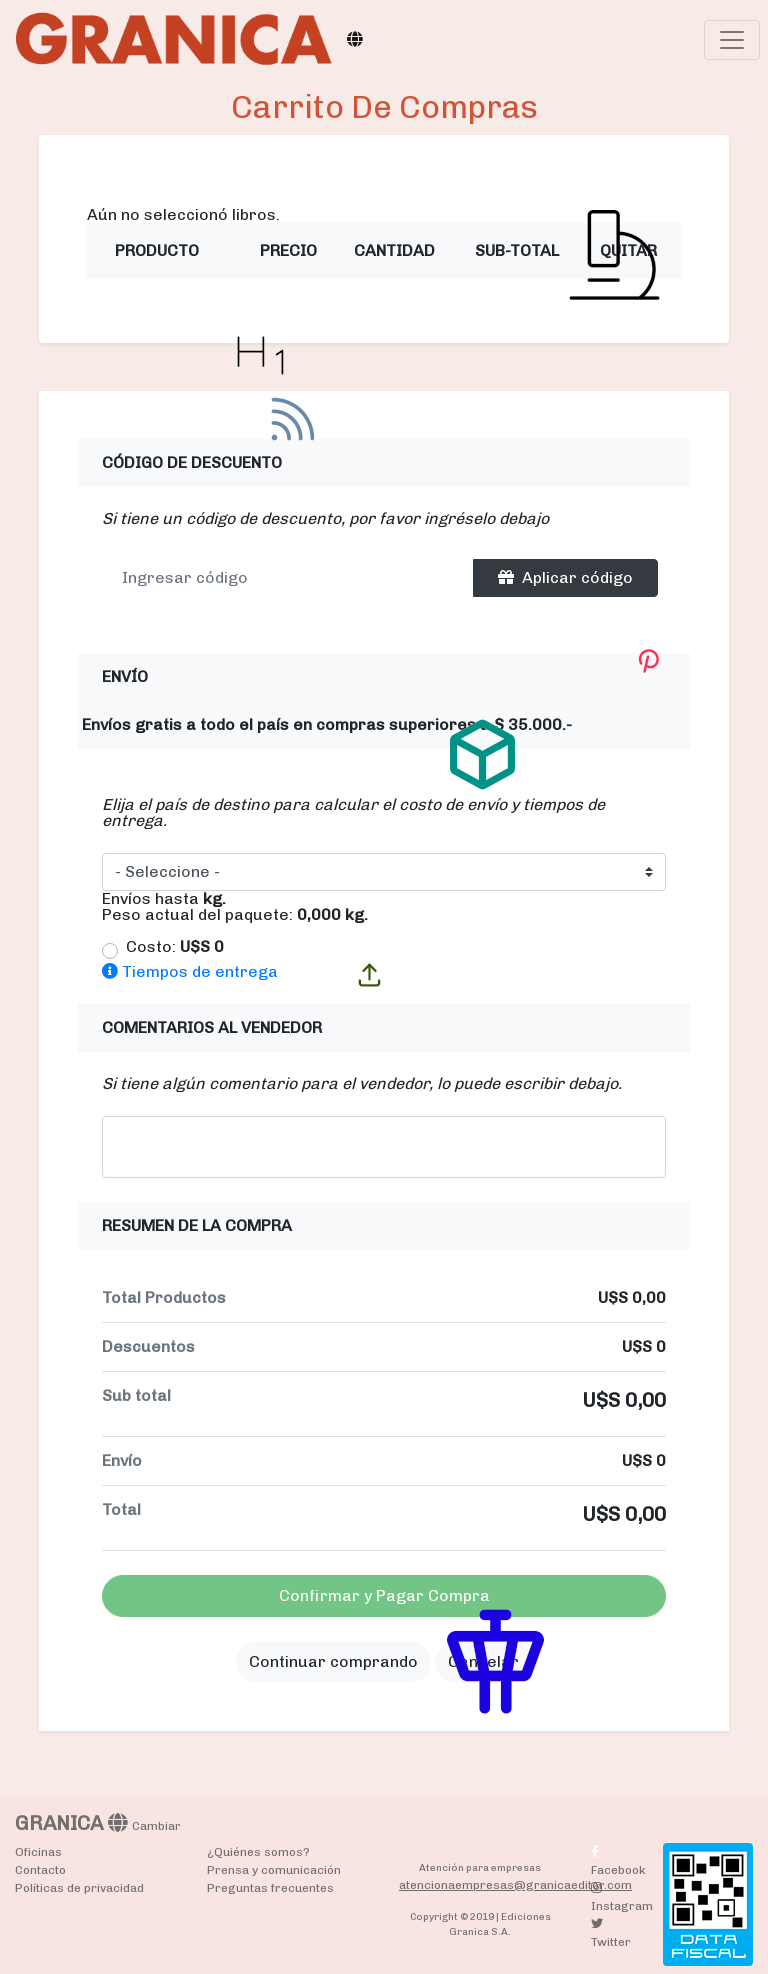  What do you see at coordinates (291, 421) in the screenshot?
I see `subscribe to RSS feed` at bounding box center [291, 421].